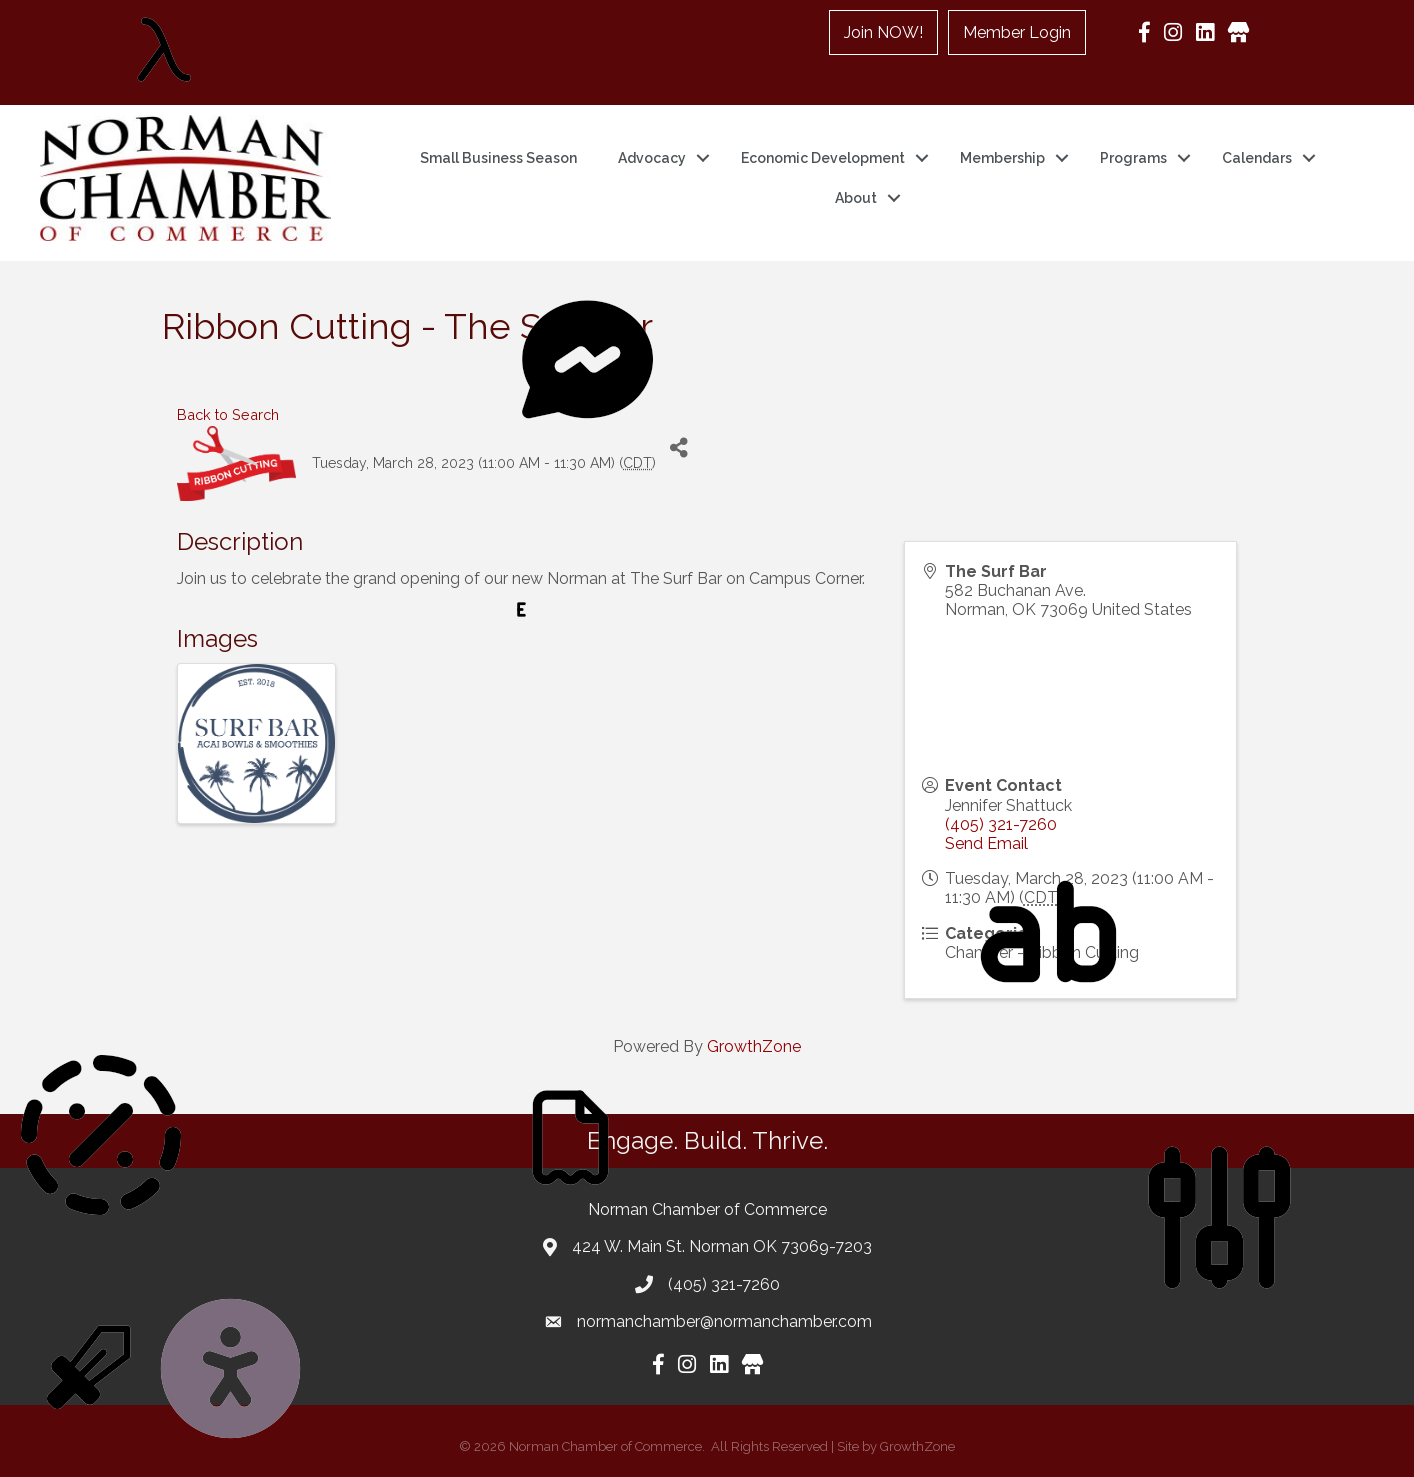 The image size is (1414, 1477). What do you see at coordinates (101, 1135) in the screenshot?
I see `indicates a discount or promotion in progress` at bounding box center [101, 1135].